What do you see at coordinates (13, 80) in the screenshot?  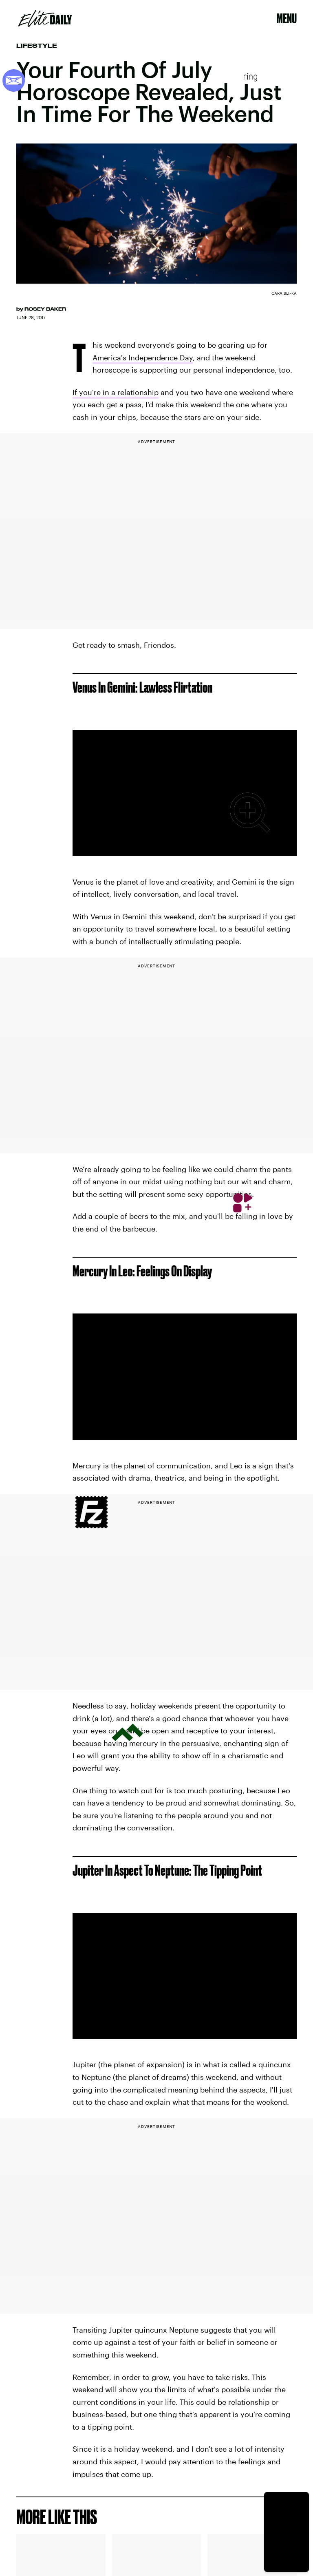 I see `open invoice ninja app` at bounding box center [13, 80].